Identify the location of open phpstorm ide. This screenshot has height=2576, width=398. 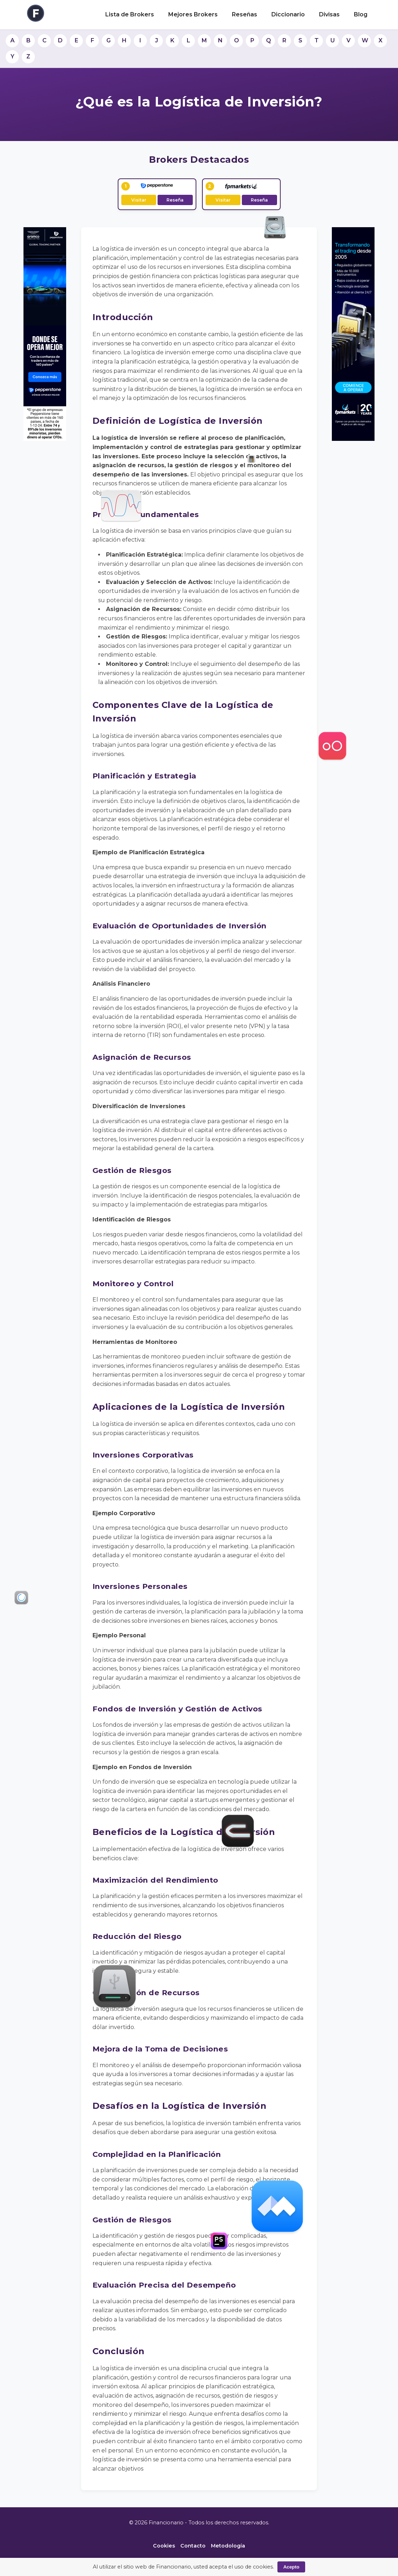
(219, 2241).